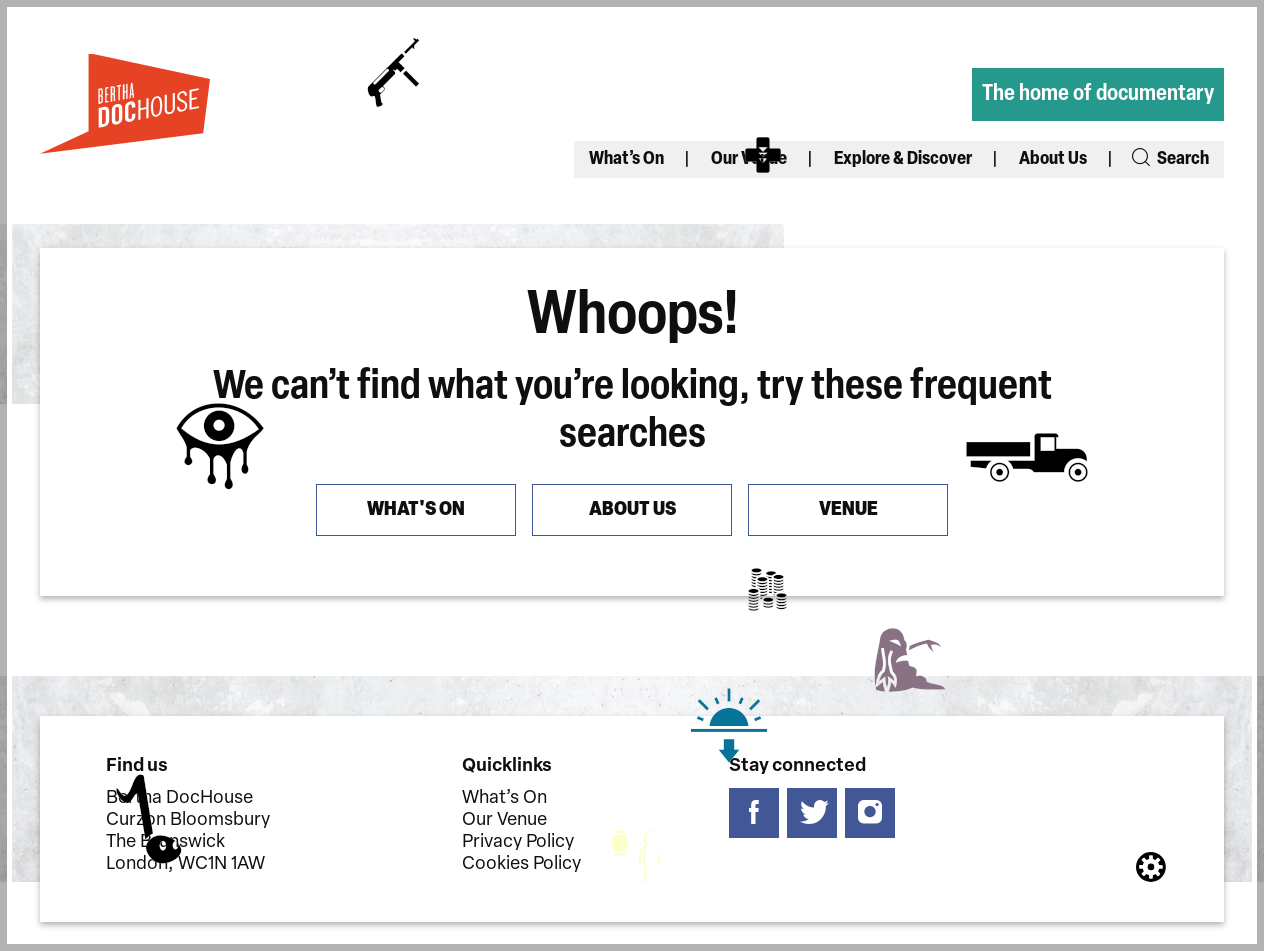 This screenshot has width=1264, height=951. What do you see at coordinates (150, 818) in the screenshot?
I see `access otamatone or novelty instrument sounds` at bounding box center [150, 818].